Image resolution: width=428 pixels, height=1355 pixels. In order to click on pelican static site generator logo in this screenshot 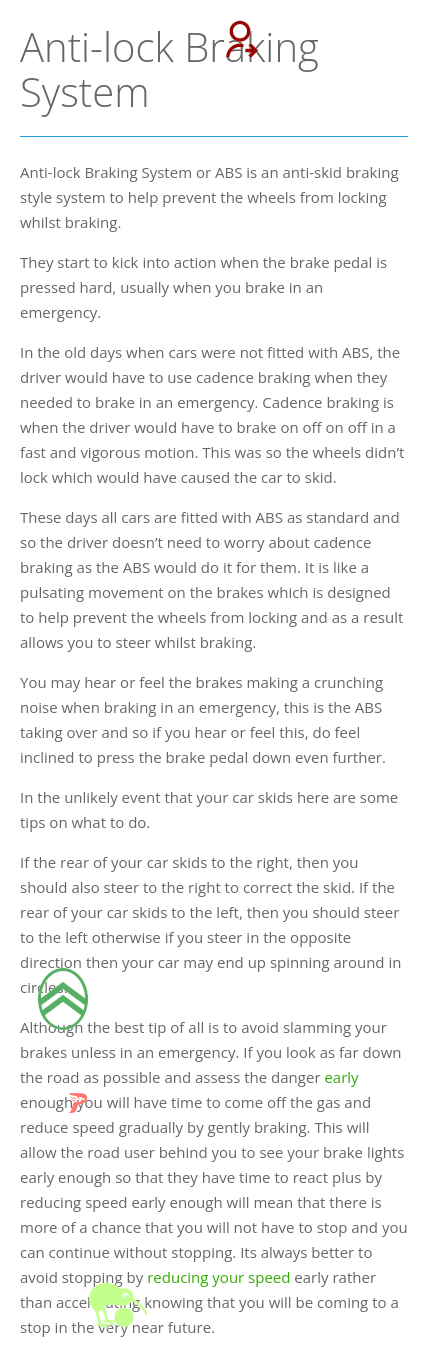, I will do `click(78, 1103)`.